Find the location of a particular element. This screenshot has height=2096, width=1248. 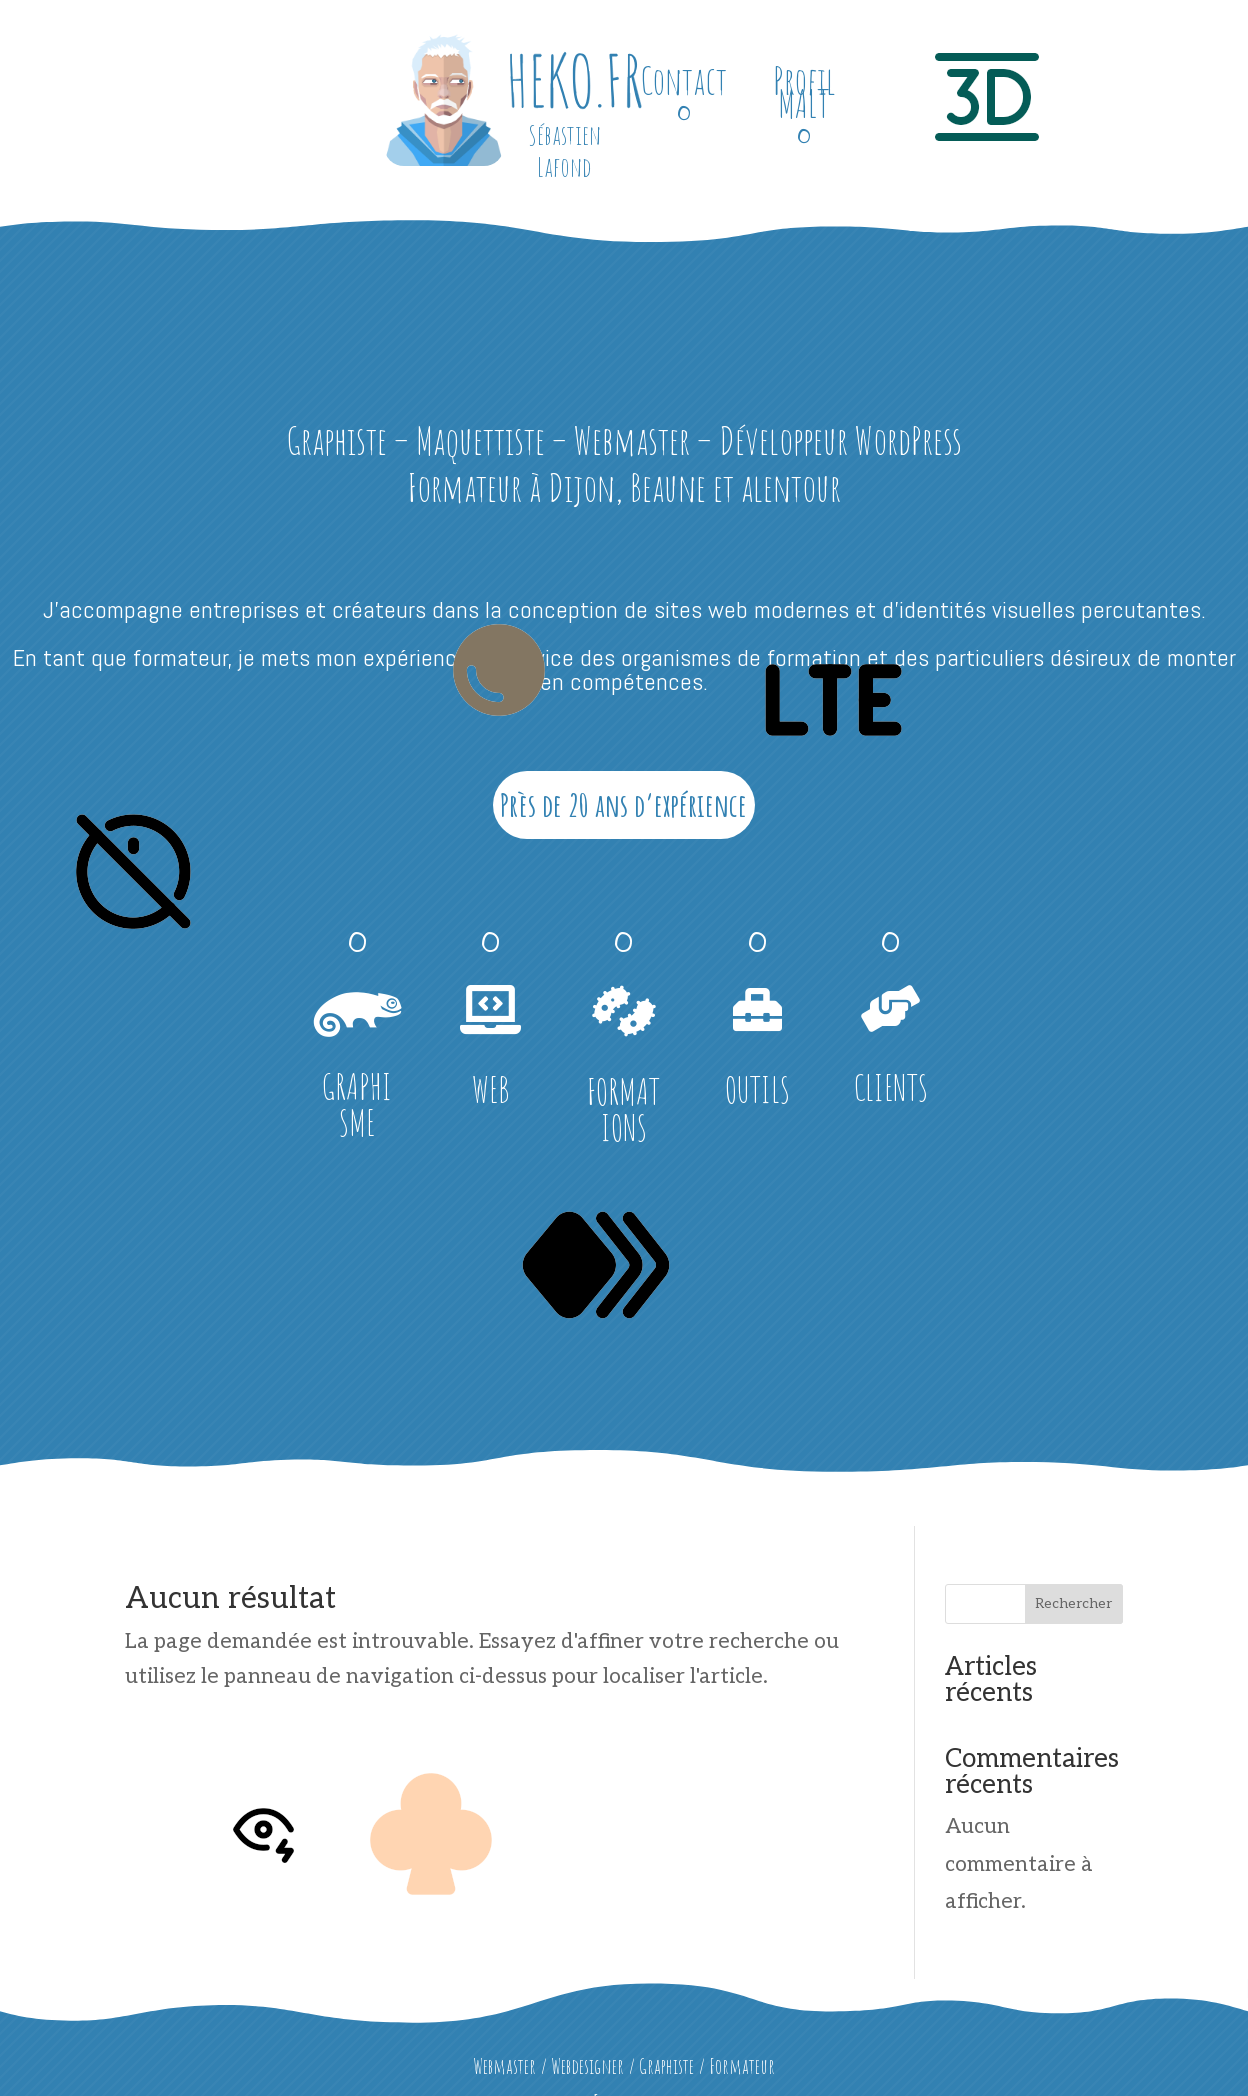

indicates LTE cellular network connection is located at coordinates (830, 700).